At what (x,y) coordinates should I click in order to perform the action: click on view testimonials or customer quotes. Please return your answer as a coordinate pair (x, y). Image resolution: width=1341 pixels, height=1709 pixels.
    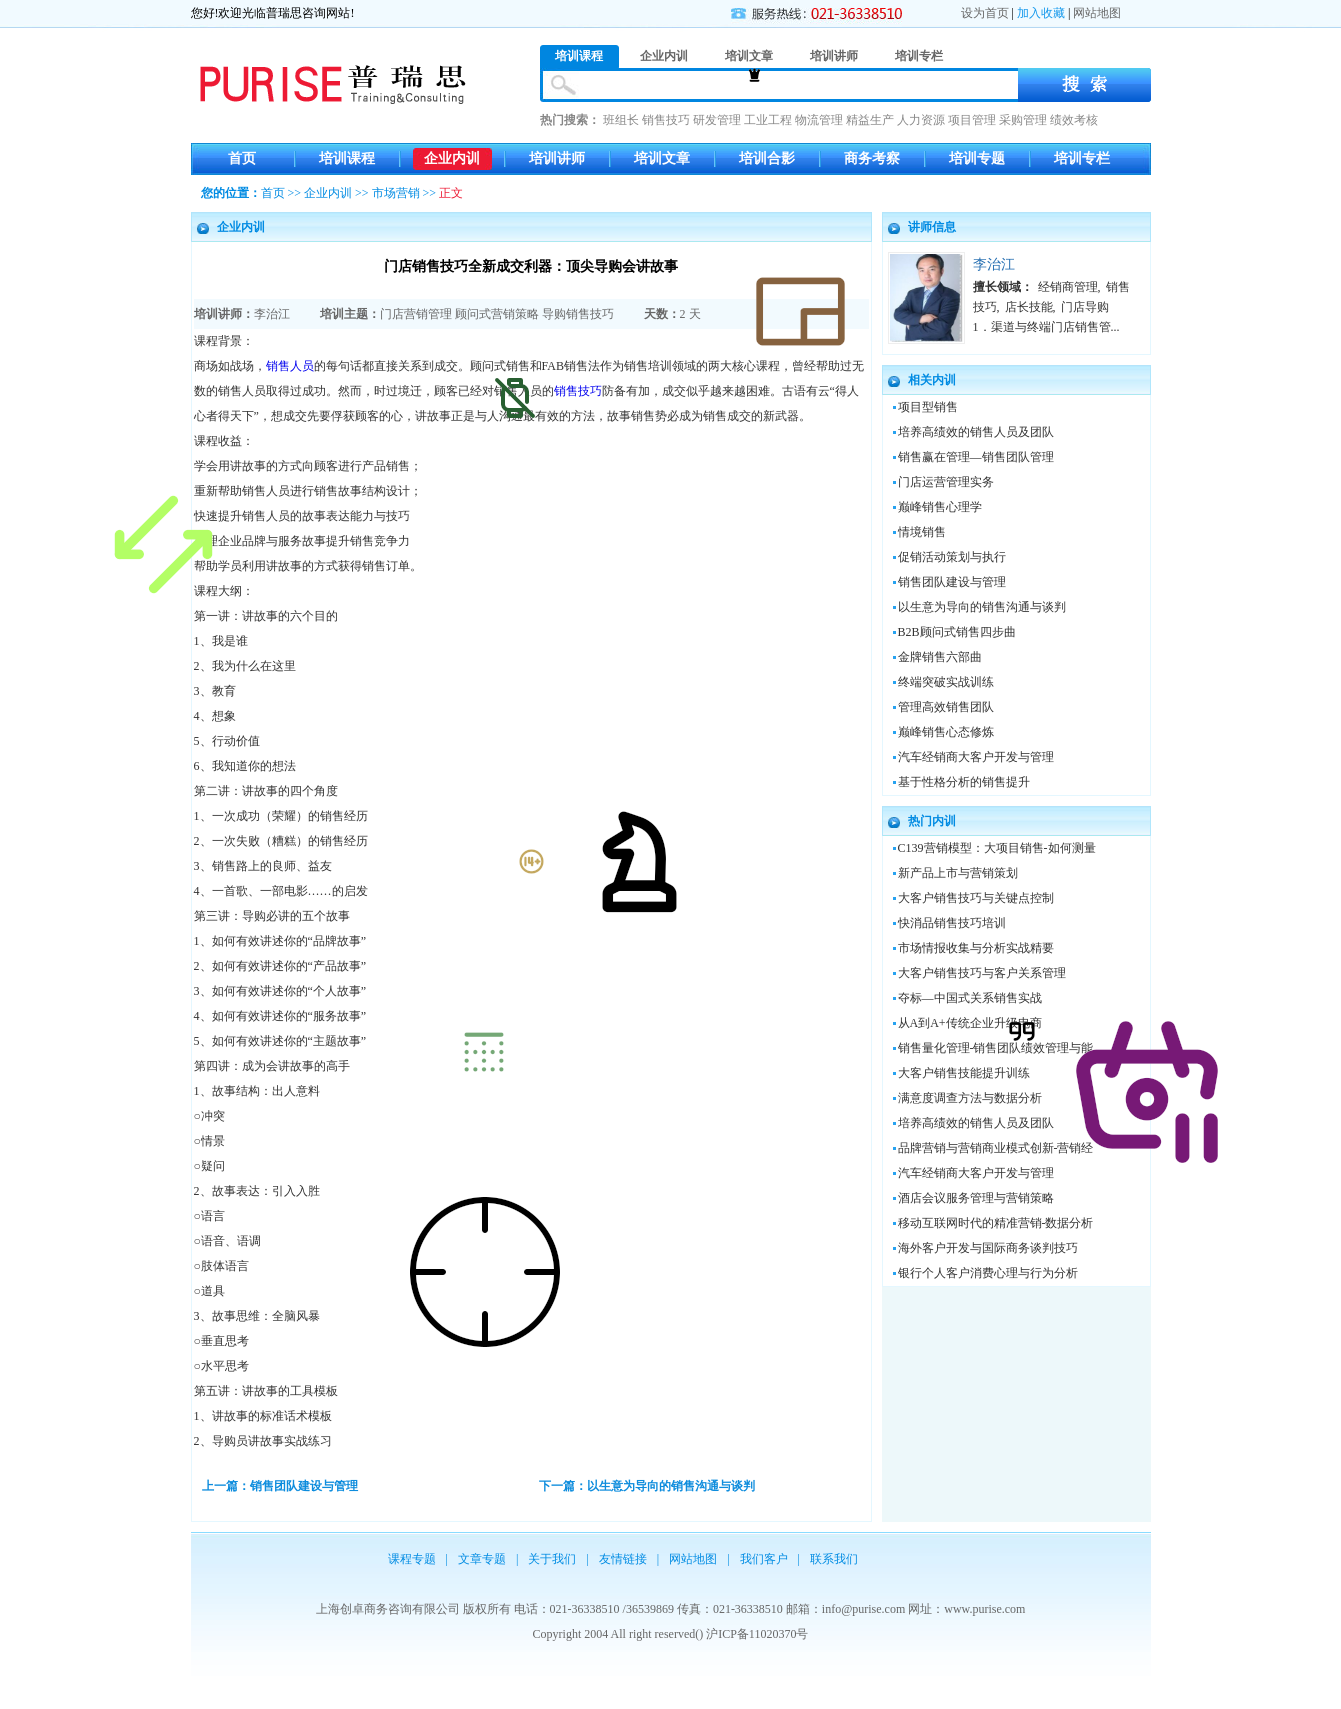
    Looking at the image, I should click on (1022, 1031).